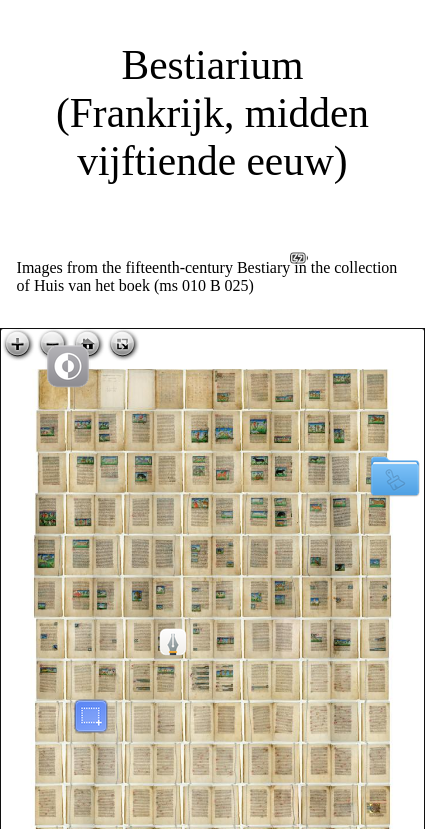  I want to click on customize application appearance settings, so click(68, 367).